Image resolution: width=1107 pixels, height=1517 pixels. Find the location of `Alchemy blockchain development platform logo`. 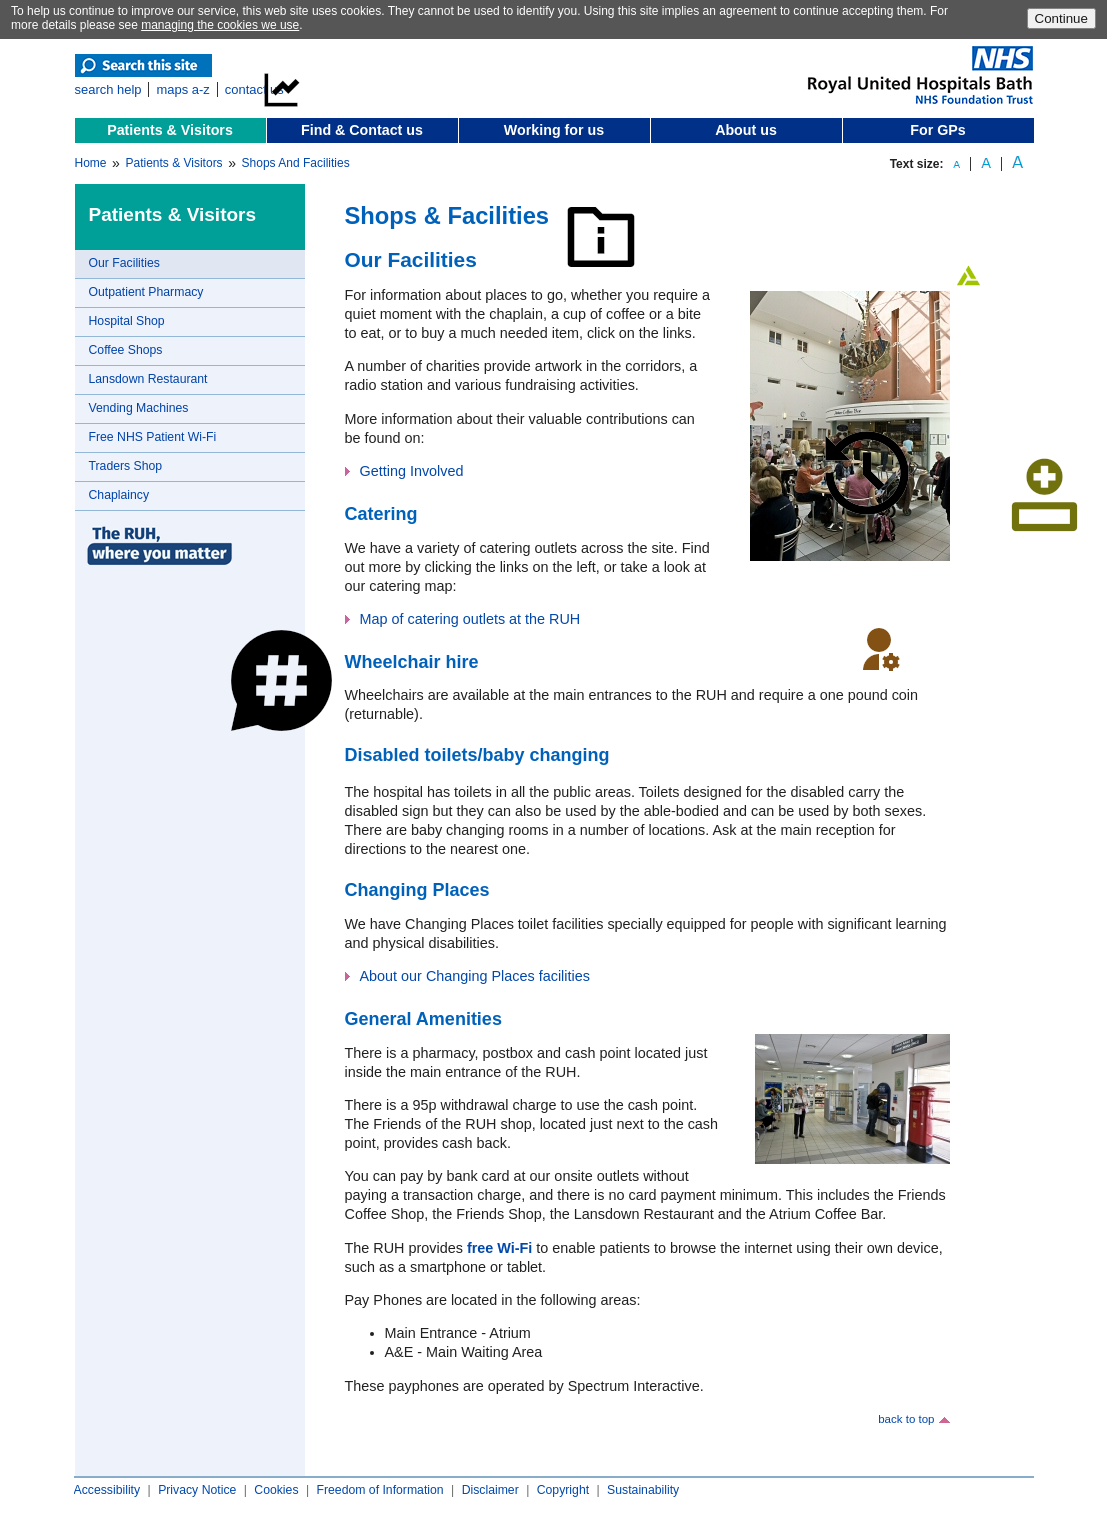

Alchemy blockchain development platform logo is located at coordinates (968, 275).